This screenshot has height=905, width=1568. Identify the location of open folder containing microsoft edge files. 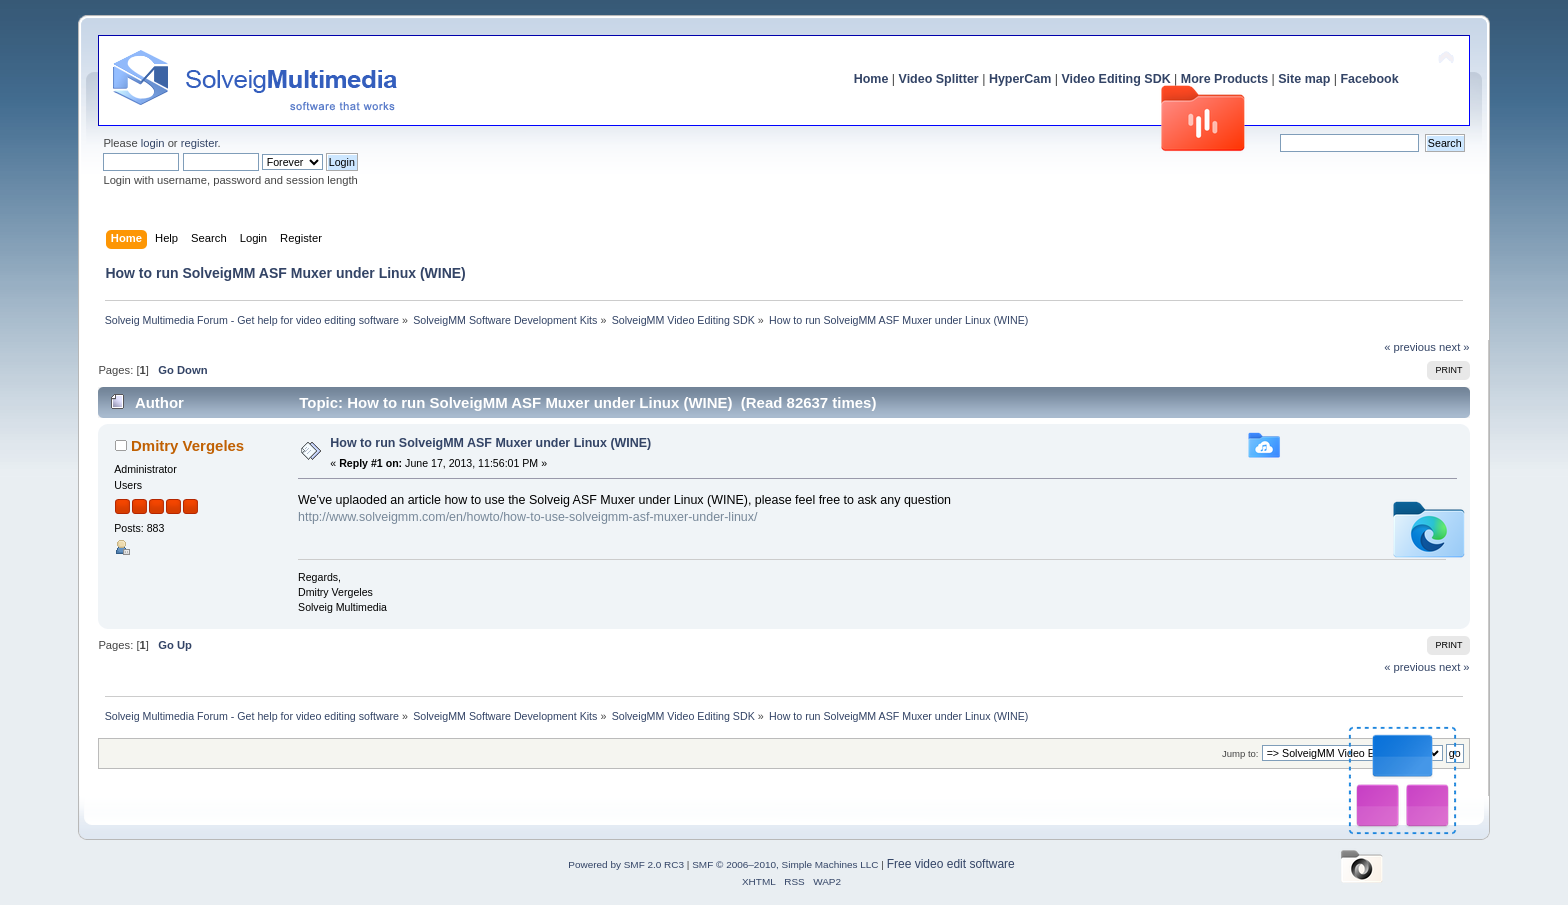
(1428, 531).